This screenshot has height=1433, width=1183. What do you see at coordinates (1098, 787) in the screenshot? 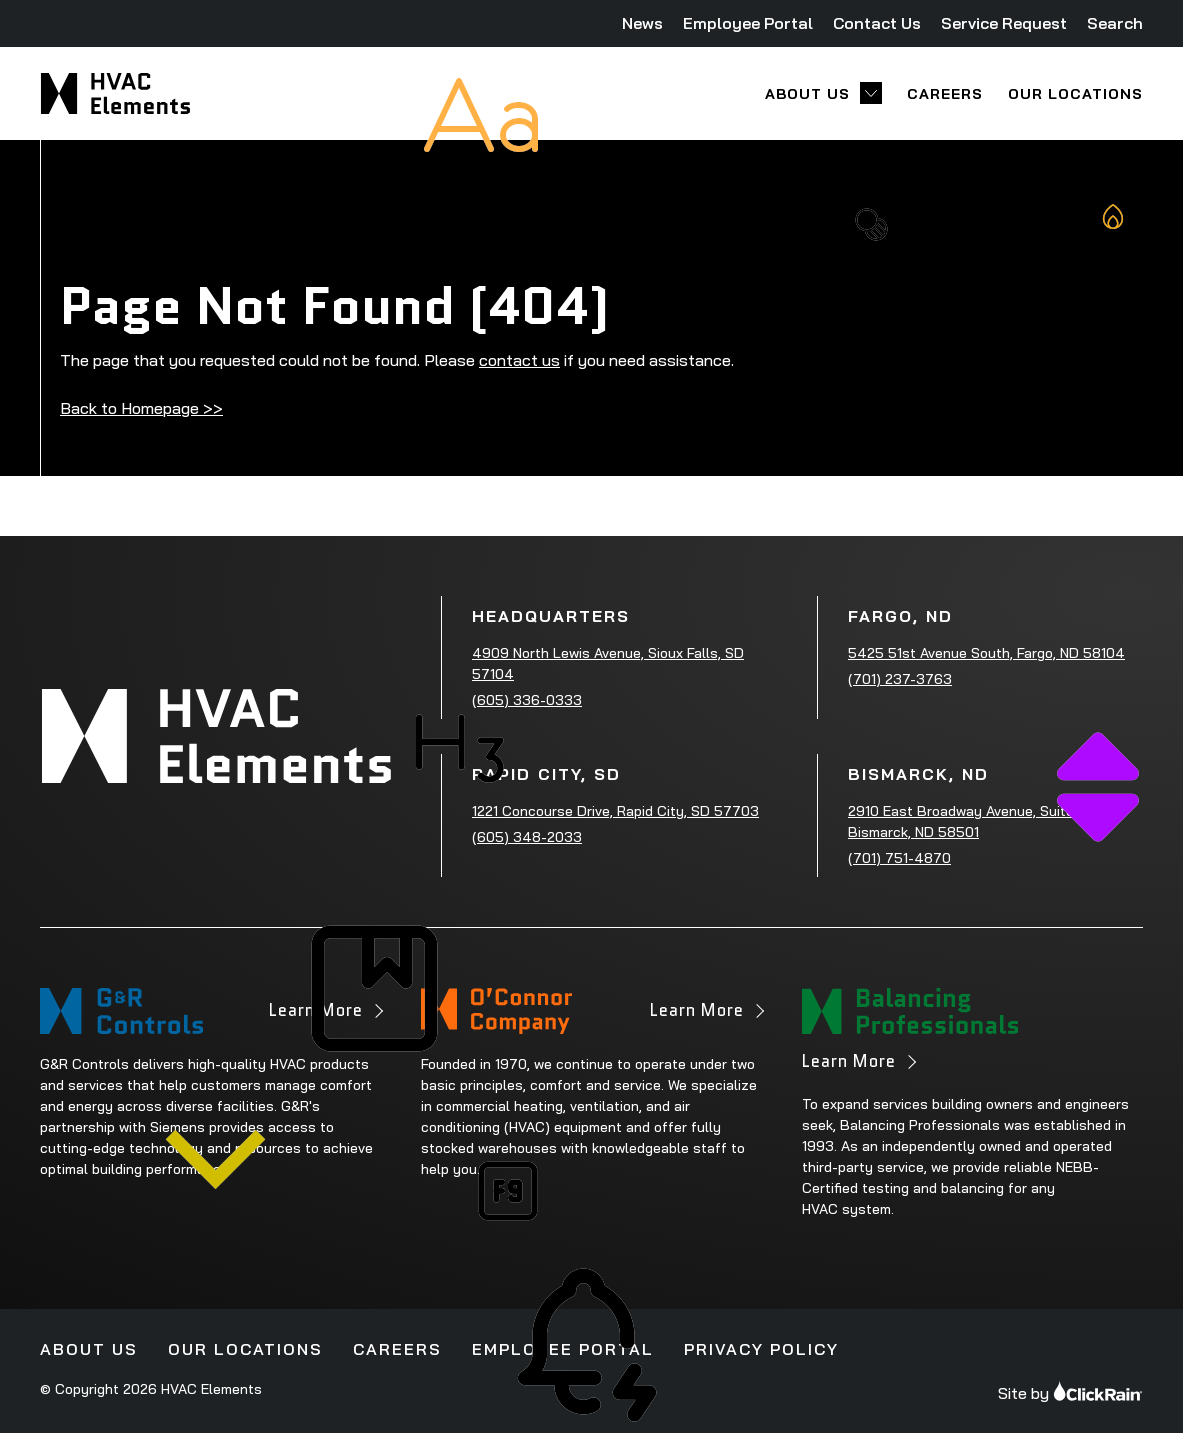
I see `sort items in no particular order` at bounding box center [1098, 787].